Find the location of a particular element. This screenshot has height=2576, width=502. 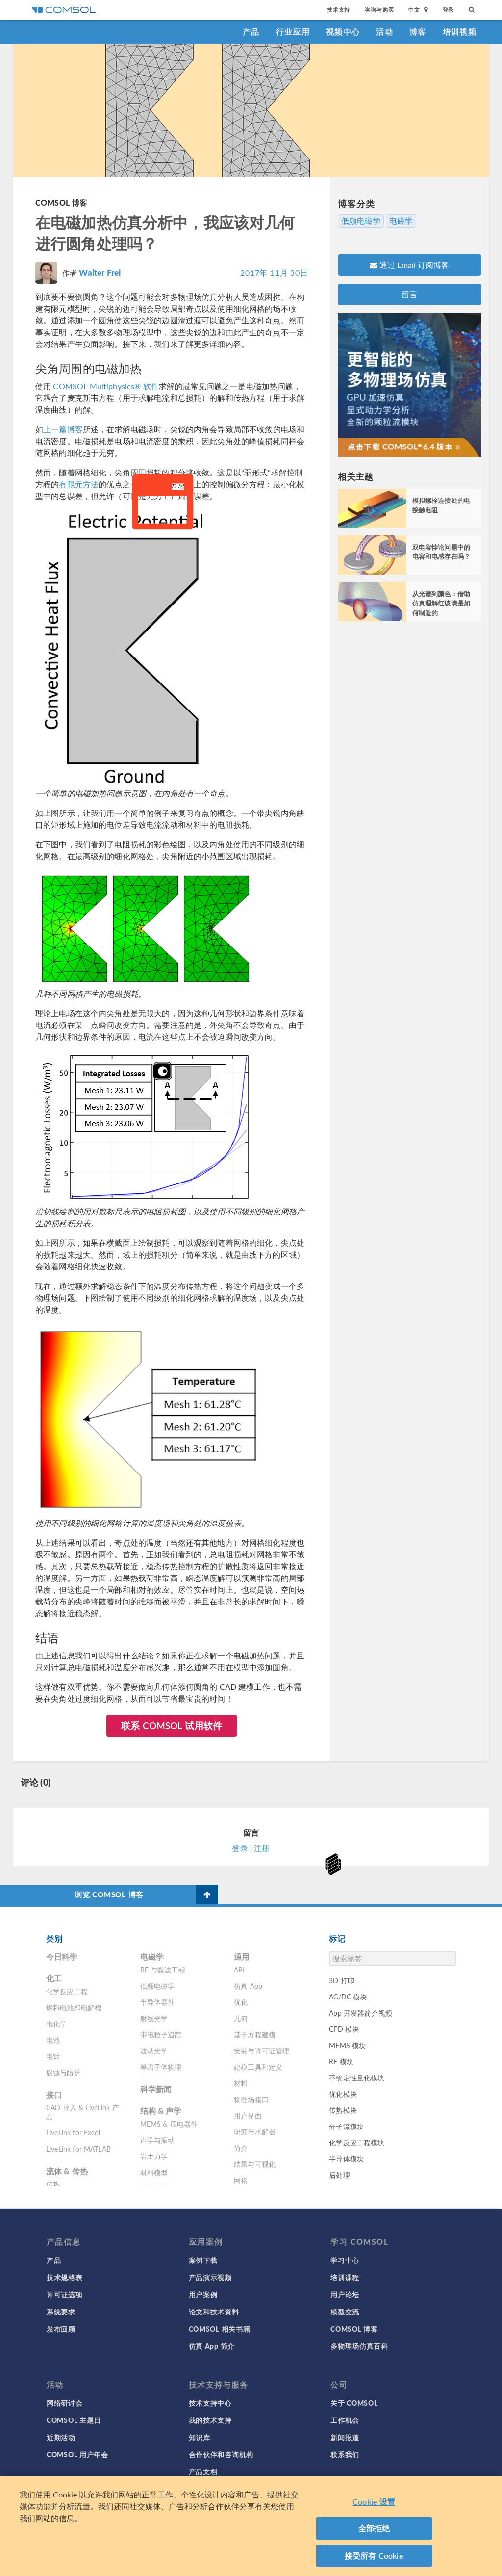

ariakit brand logo is located at coordinates (163, 1071).